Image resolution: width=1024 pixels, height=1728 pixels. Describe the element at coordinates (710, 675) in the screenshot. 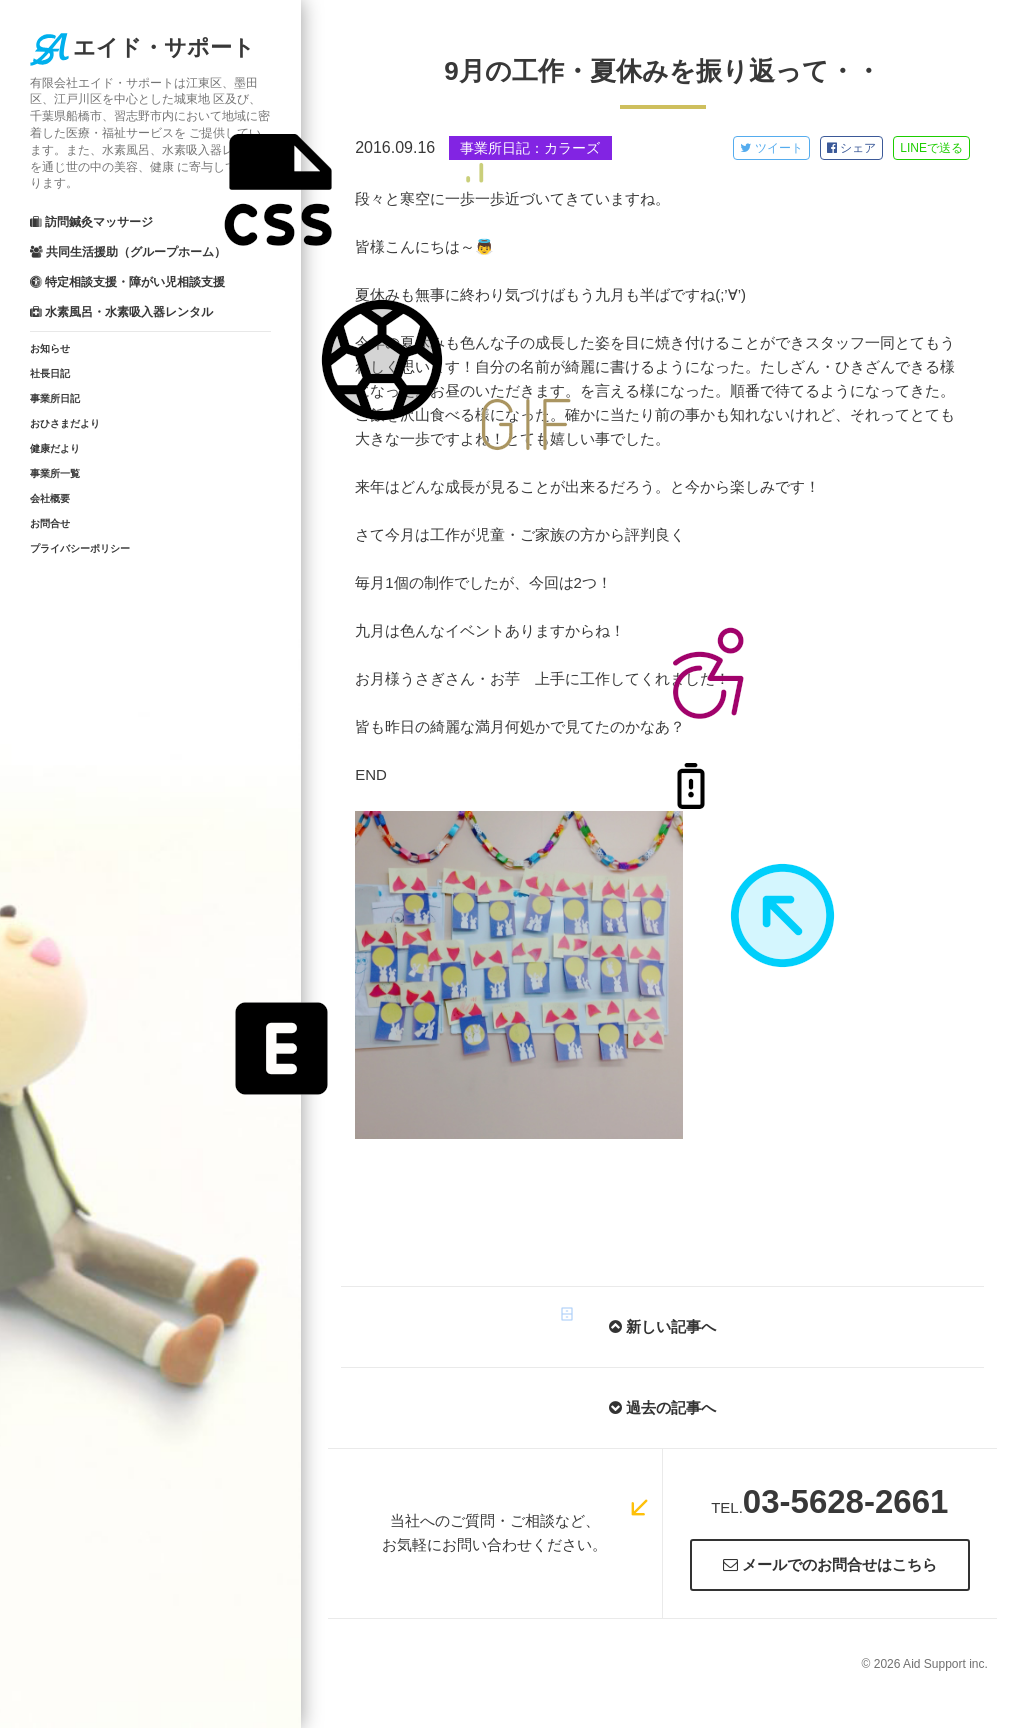

I see `indicates wheelchair accessible route or facility` at that location.